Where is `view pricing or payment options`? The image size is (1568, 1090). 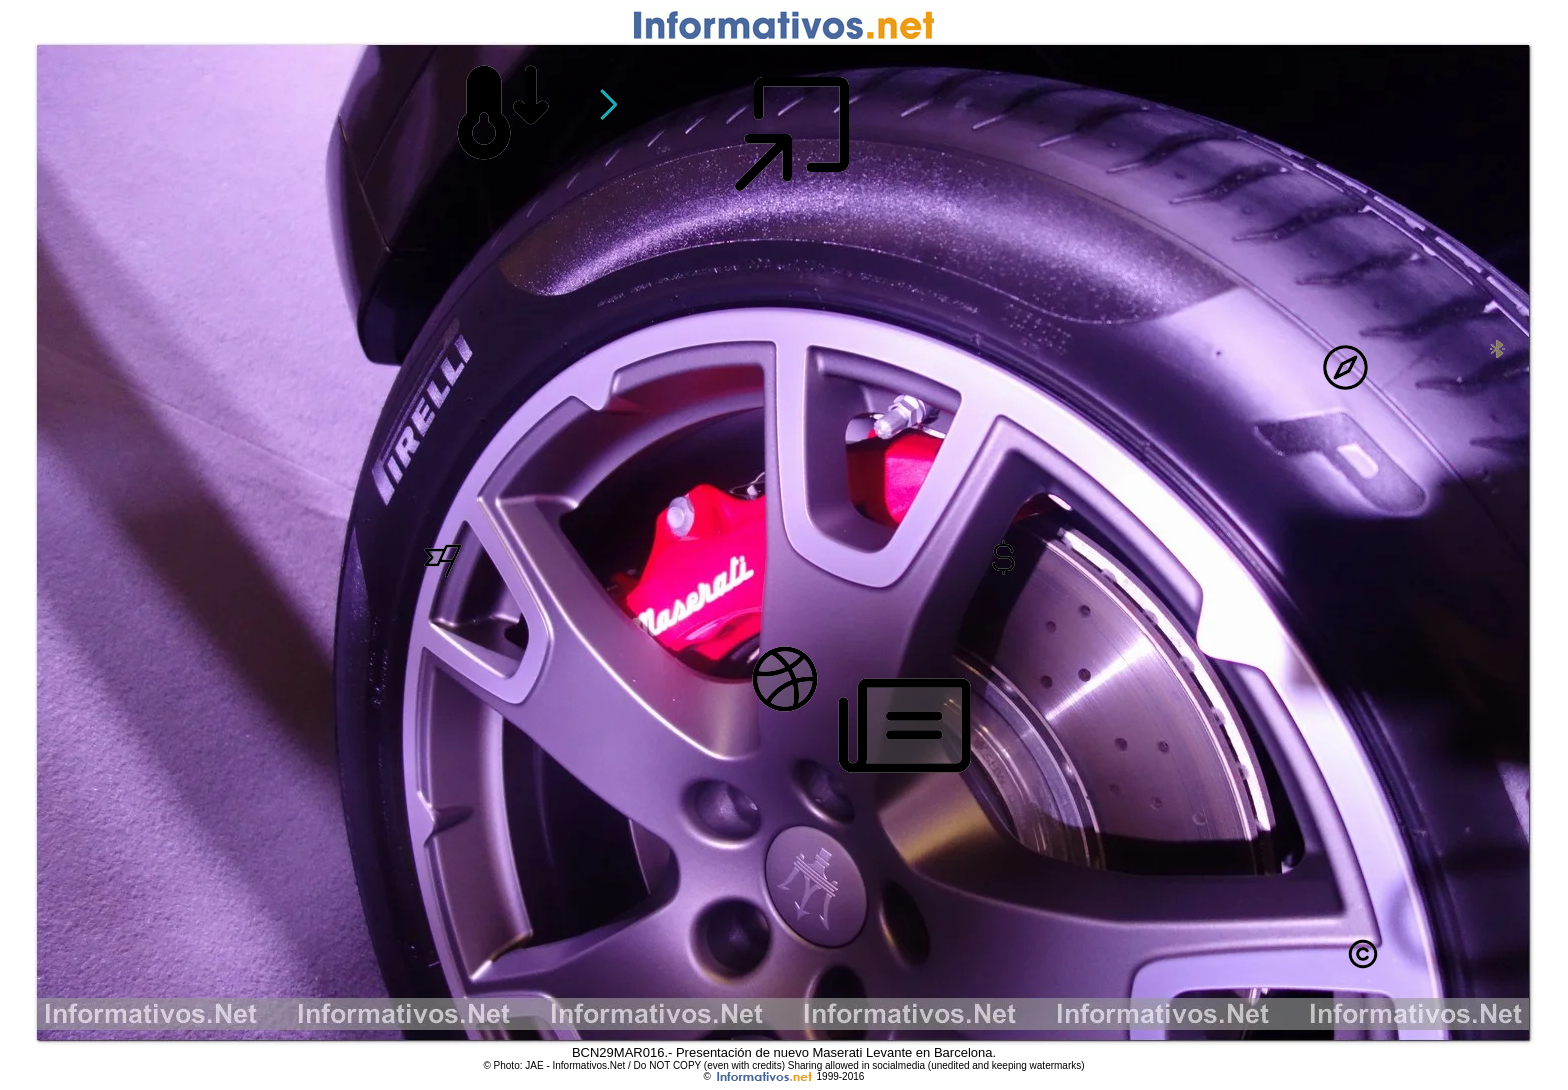 view pricing or payment options is located at coordinates (1003, 557).